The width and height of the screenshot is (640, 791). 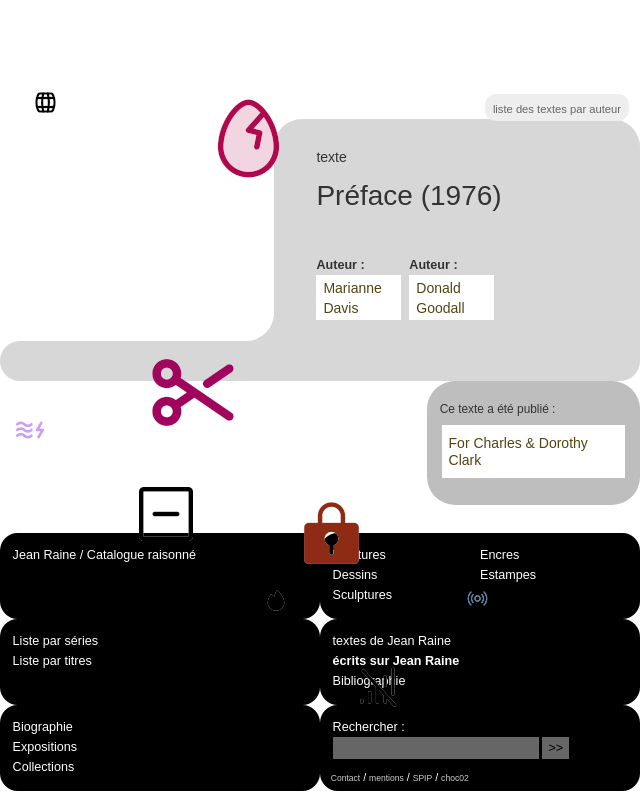 What do you see at coordinates (30, 430) in the screenshot?
I see `hydroelectric power generation` at bounding box center [30, 430].